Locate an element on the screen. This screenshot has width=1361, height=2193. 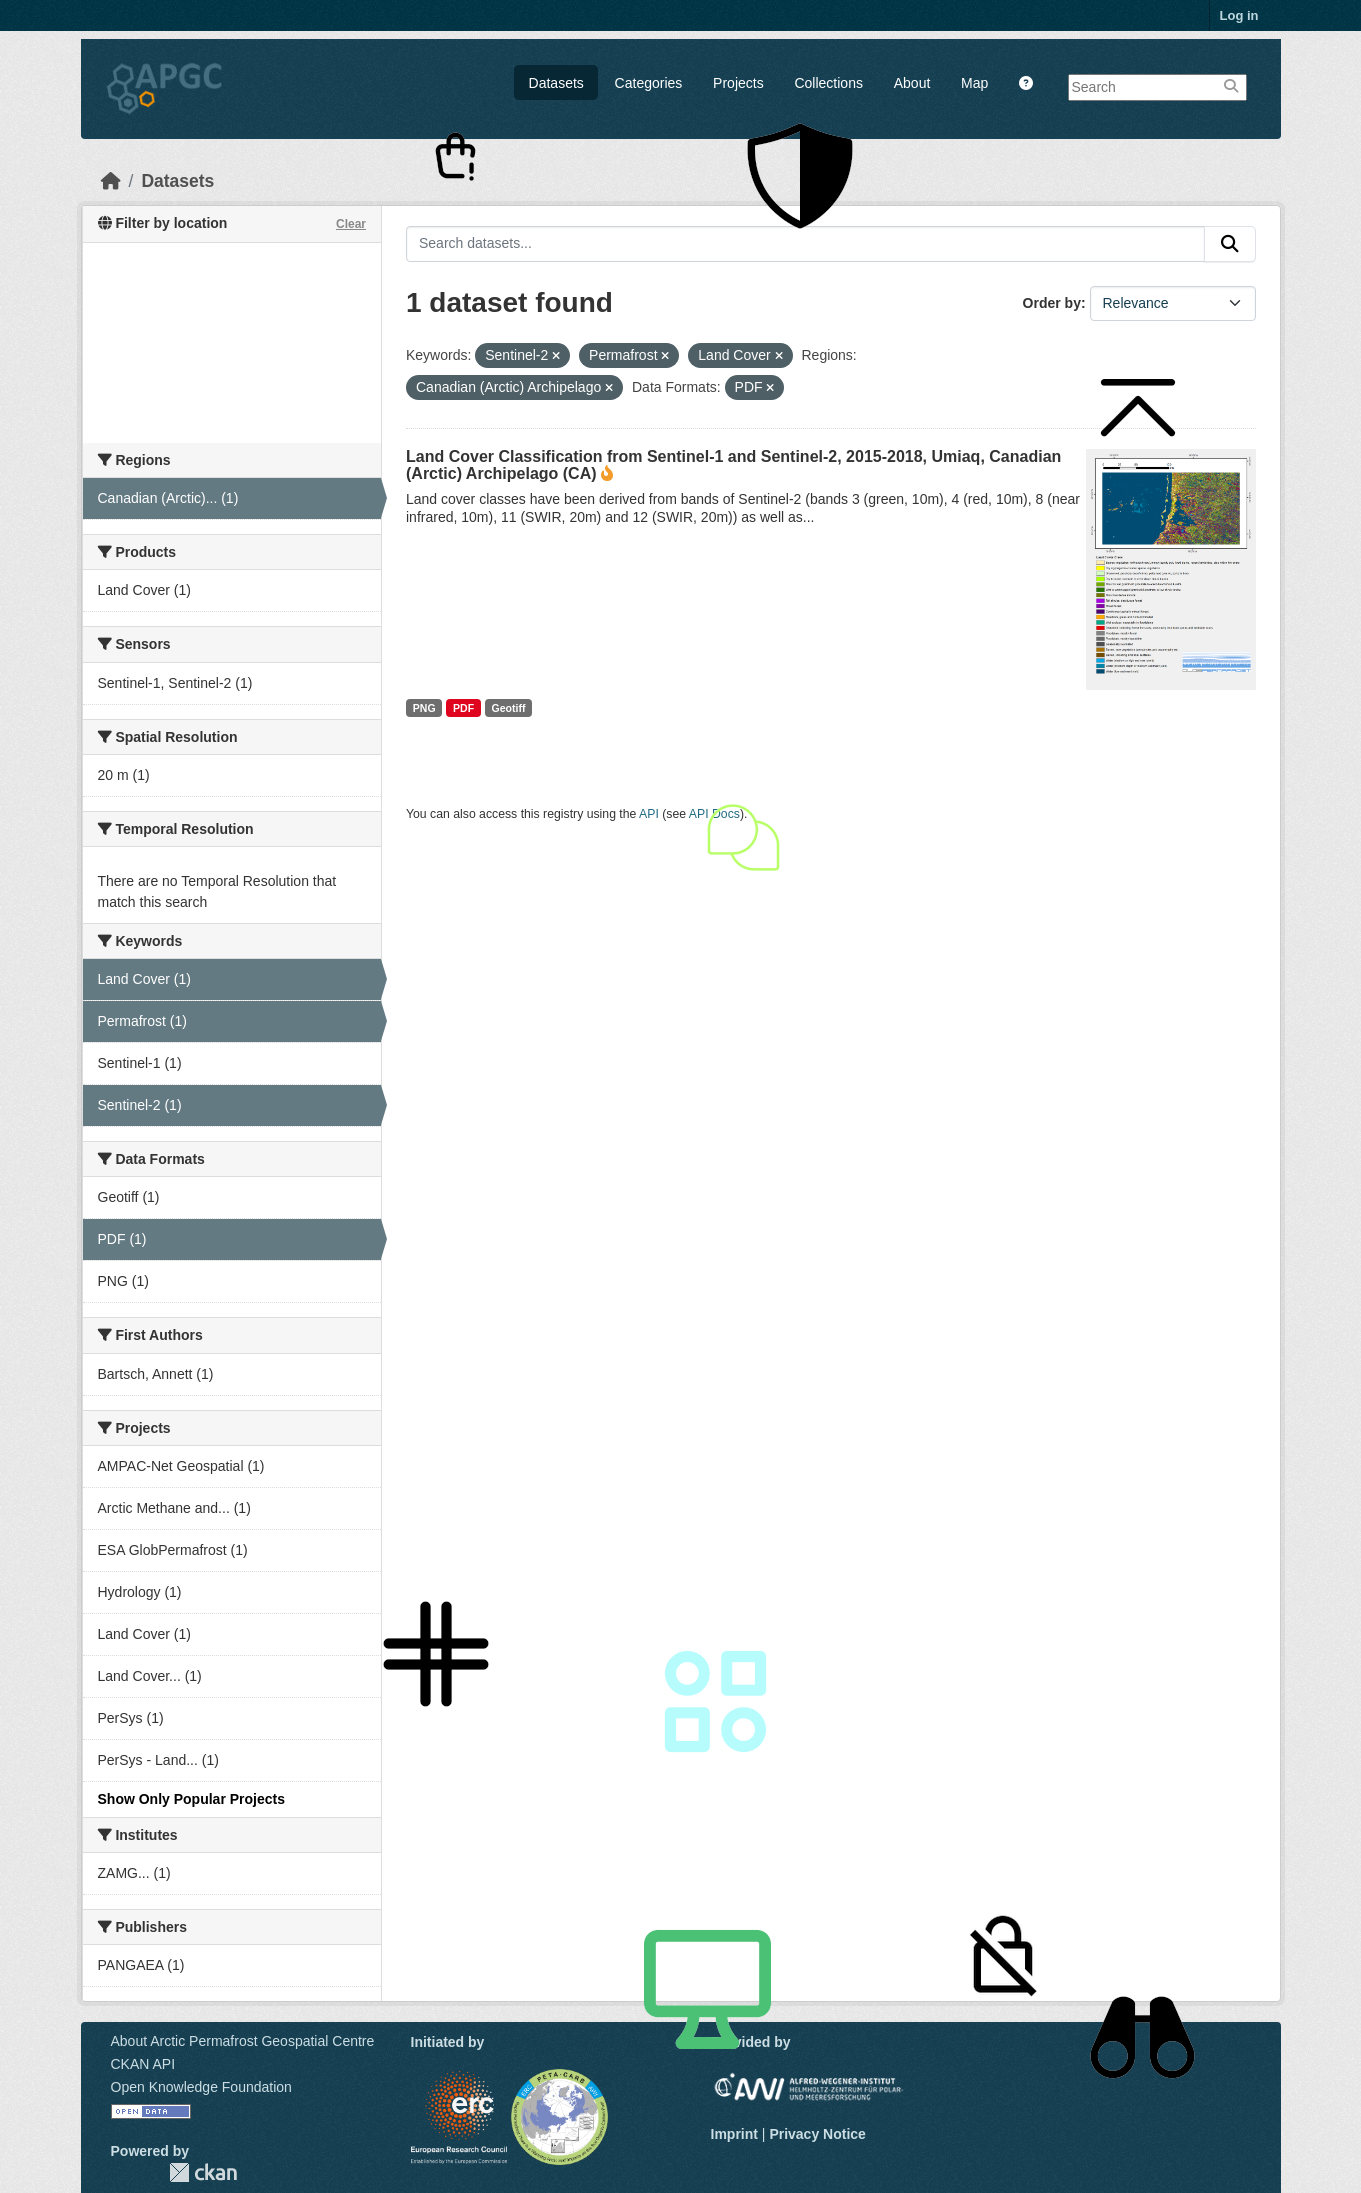
collapse content or scroll to top is located at coordinates (1138, 406).